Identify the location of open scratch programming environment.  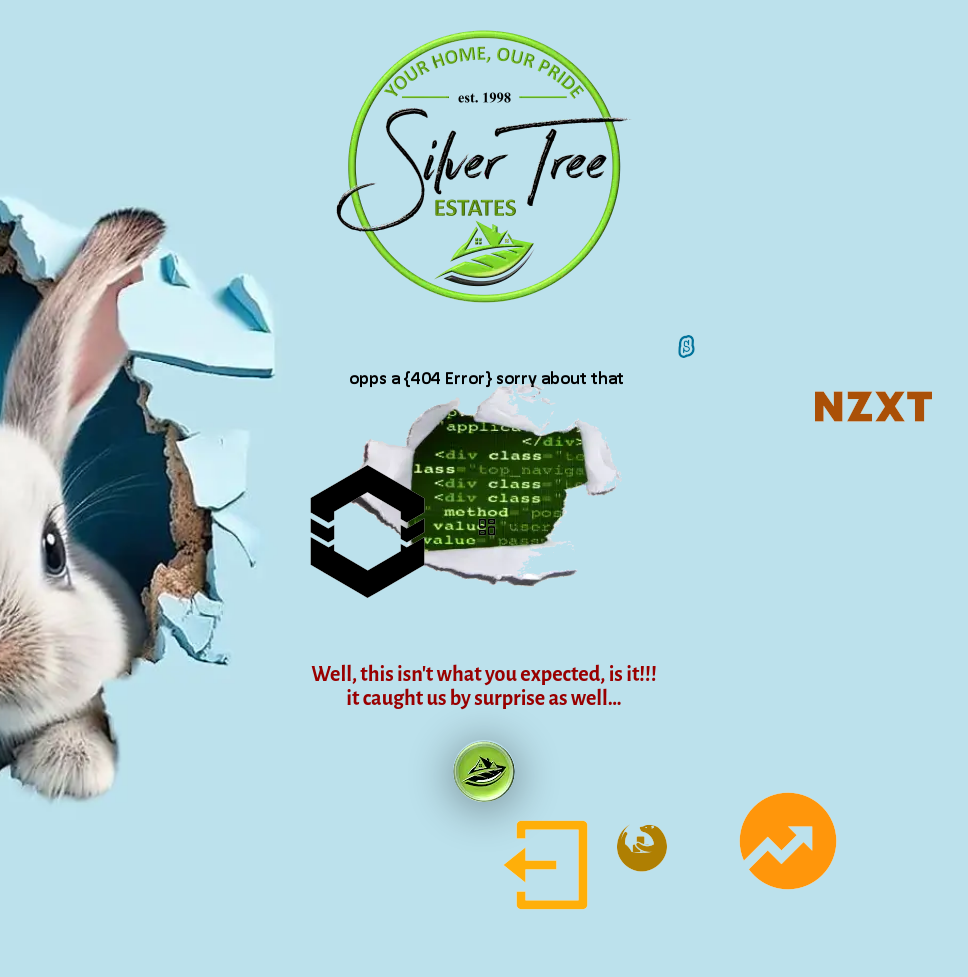
(686, 346).